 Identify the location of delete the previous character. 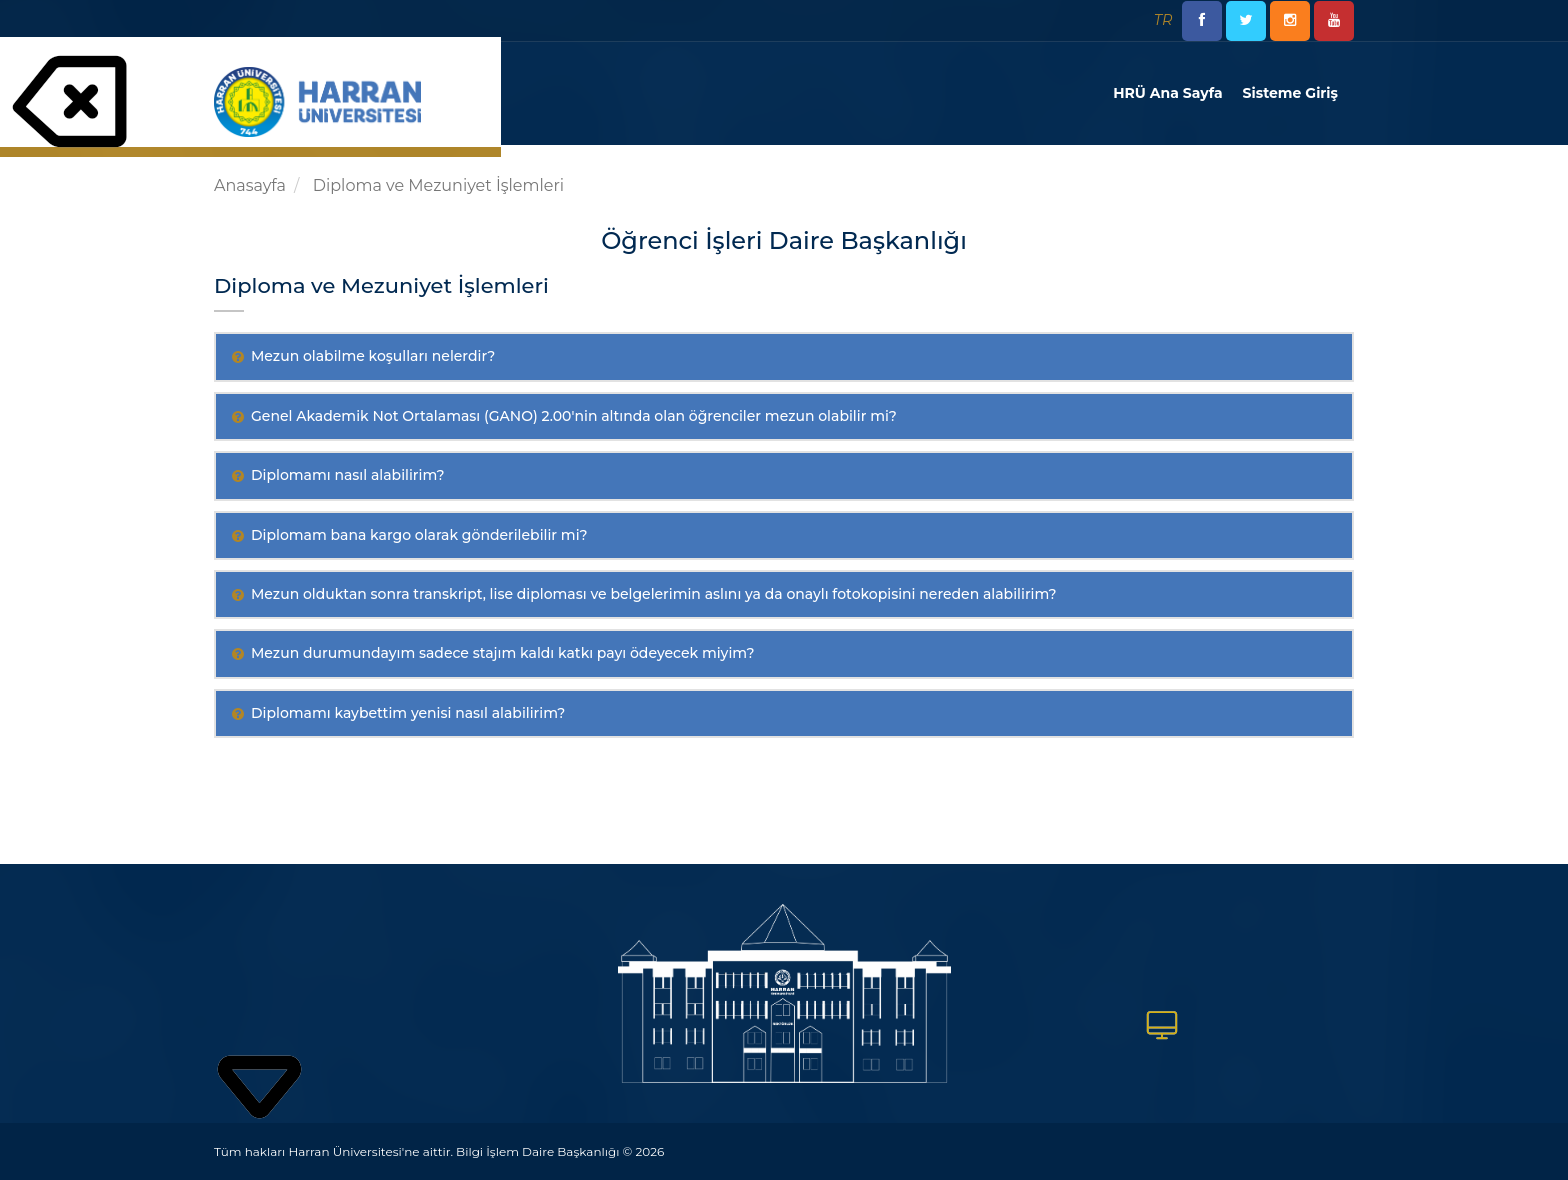
(69, 101).